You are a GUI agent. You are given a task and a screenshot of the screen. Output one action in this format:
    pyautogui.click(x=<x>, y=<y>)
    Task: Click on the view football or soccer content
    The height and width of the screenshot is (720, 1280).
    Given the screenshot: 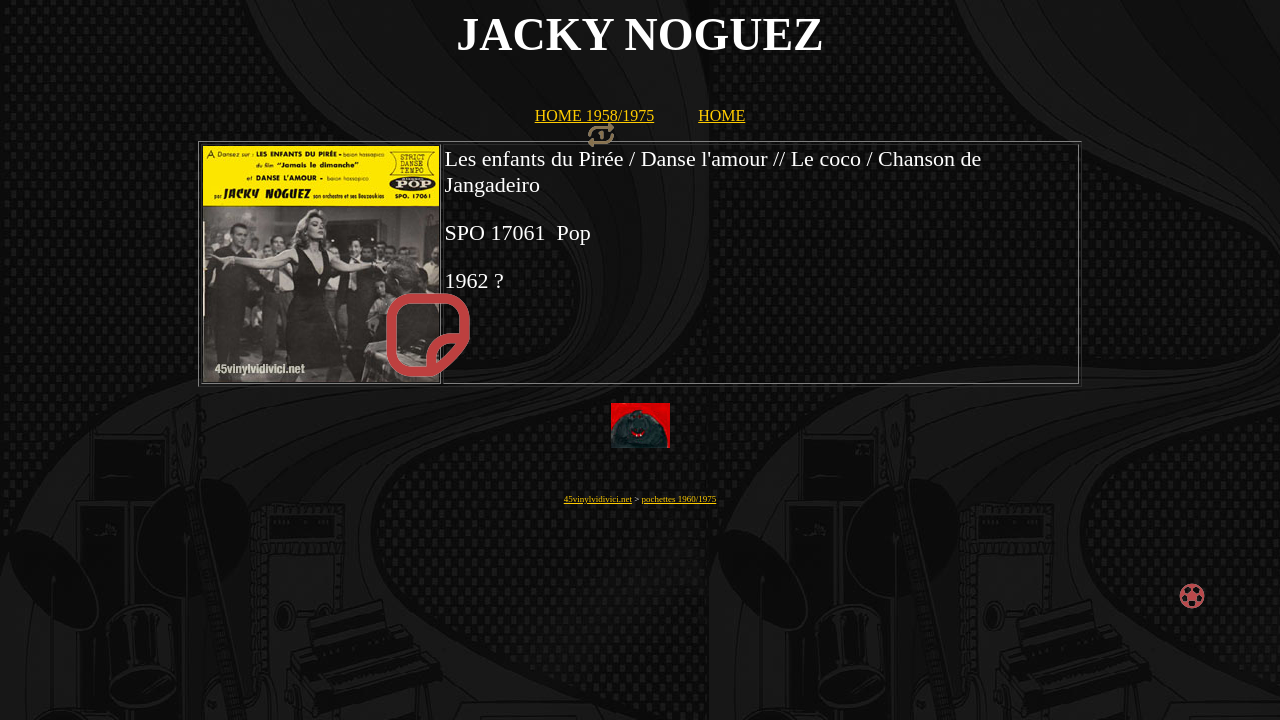 What is the action you would take?
    pyautogui.click(x=1192, y=596)
    